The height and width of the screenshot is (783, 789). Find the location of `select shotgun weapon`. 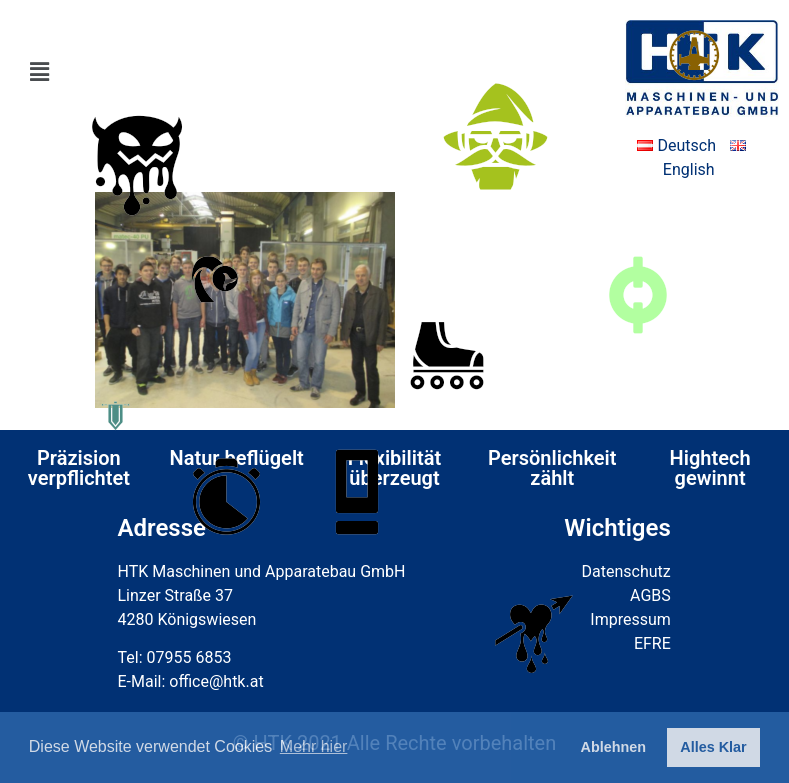

select shotgun weapon is located at coordinates (357, 492).